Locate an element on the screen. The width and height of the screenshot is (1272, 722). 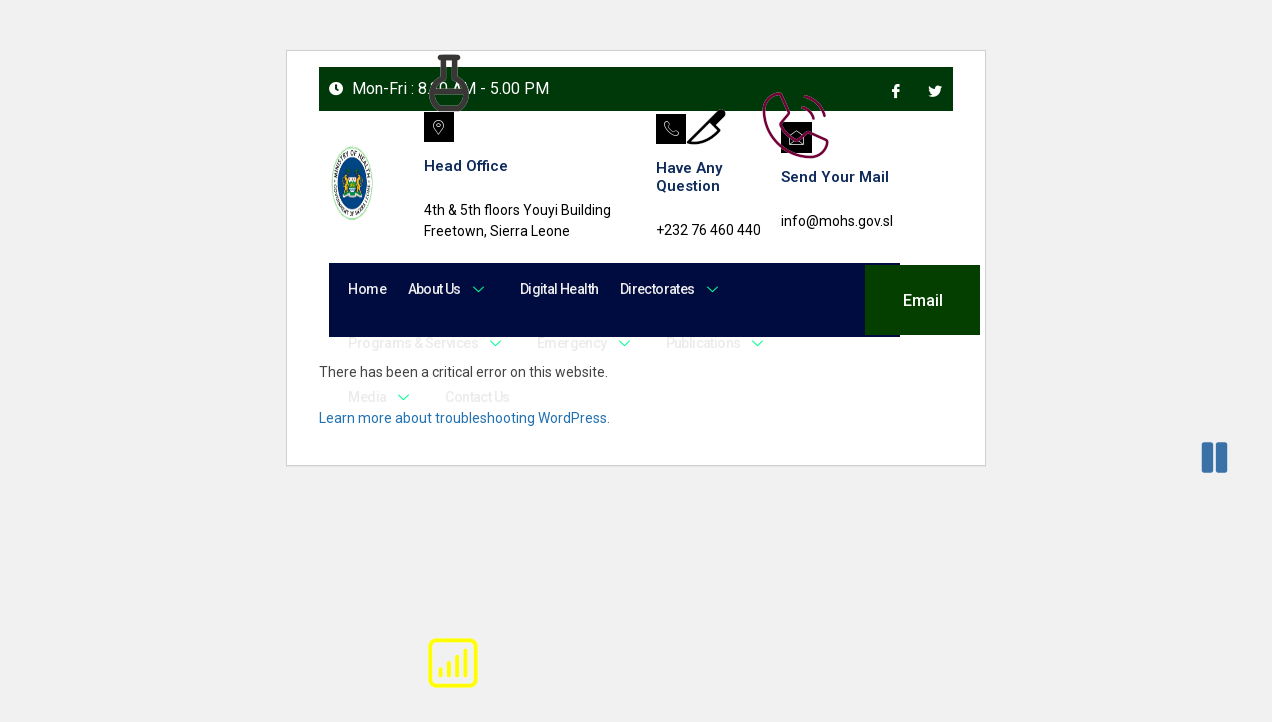
access kitchen or cooking tools is located at coordinates (706, 127).